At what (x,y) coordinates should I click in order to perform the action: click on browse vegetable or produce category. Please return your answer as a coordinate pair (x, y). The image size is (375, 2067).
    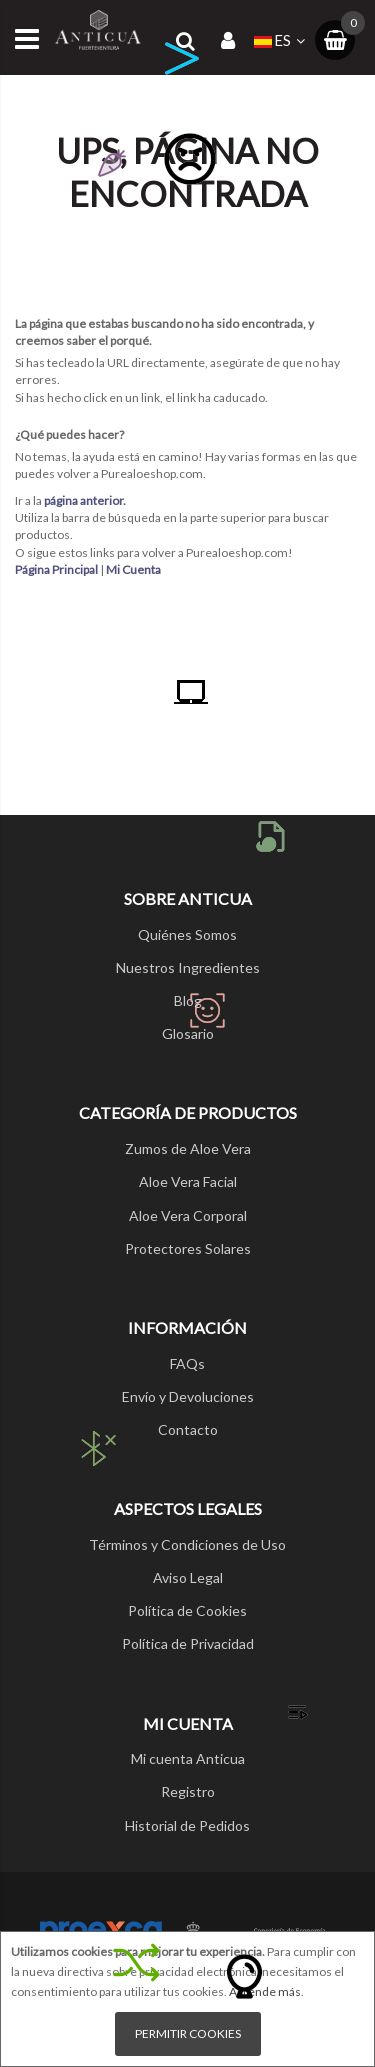
    Looking at the image, I should click on (111, 163).